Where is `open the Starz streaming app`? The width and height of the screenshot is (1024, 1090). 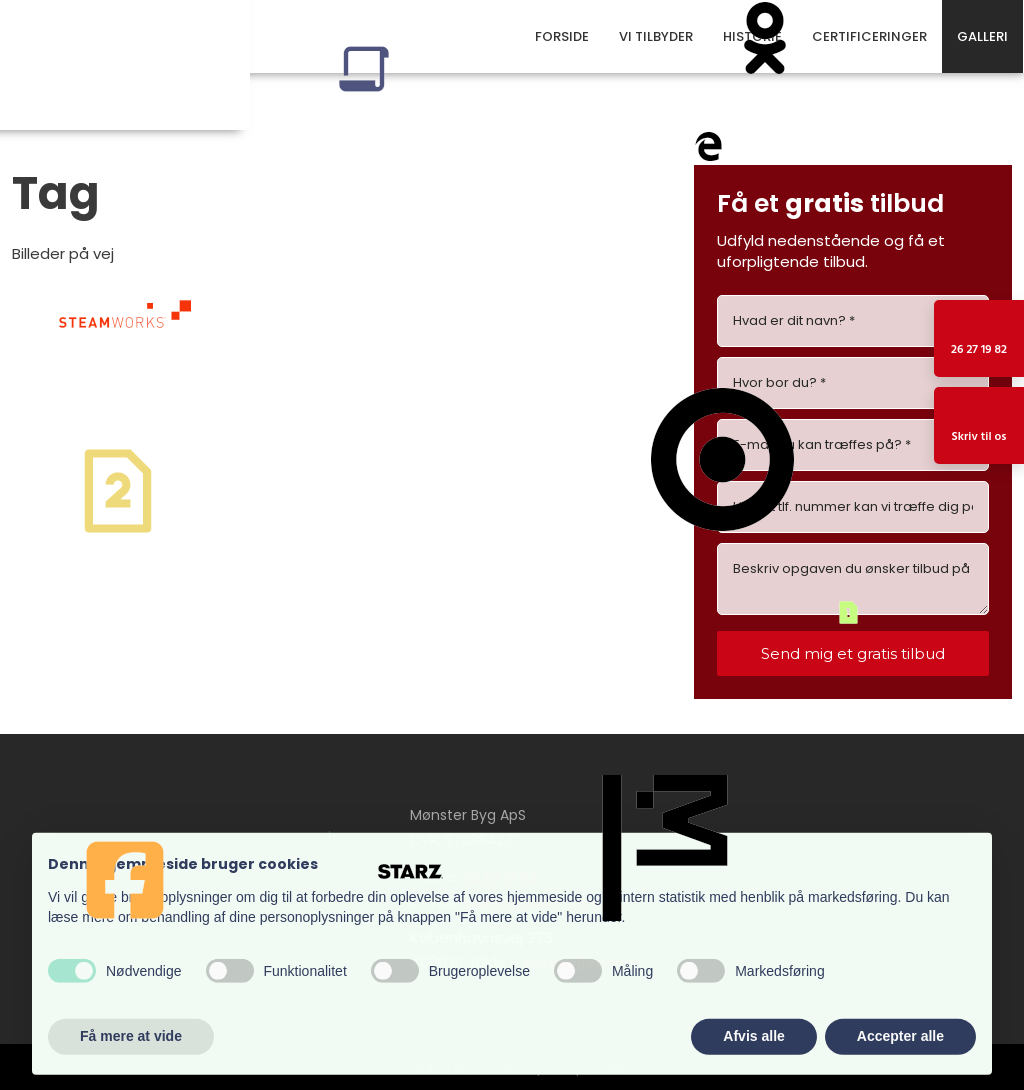
open the Starz streaming app is located at coordinates (410, 871).